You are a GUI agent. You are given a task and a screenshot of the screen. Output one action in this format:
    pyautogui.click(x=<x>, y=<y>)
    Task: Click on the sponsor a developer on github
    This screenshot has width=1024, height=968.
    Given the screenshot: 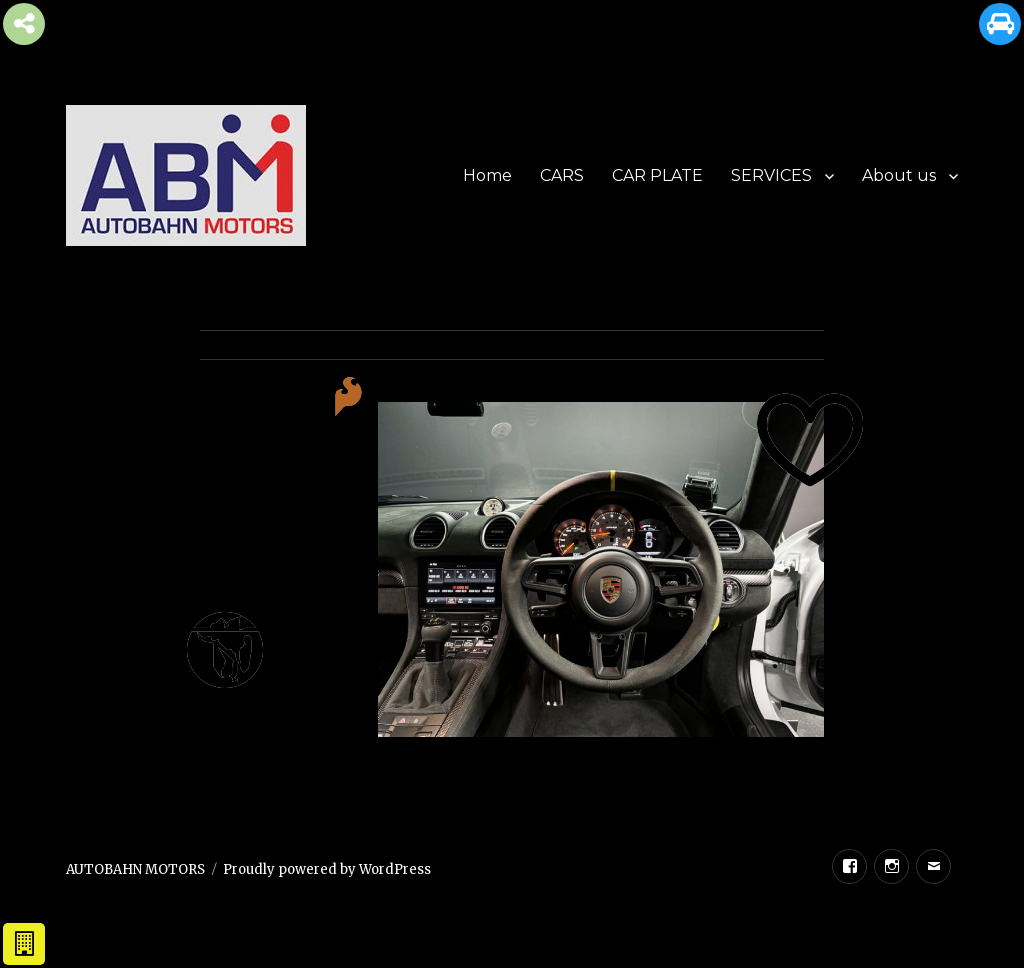 What is the action you would take?
    pyautogui.click(x=810, y=440)
    